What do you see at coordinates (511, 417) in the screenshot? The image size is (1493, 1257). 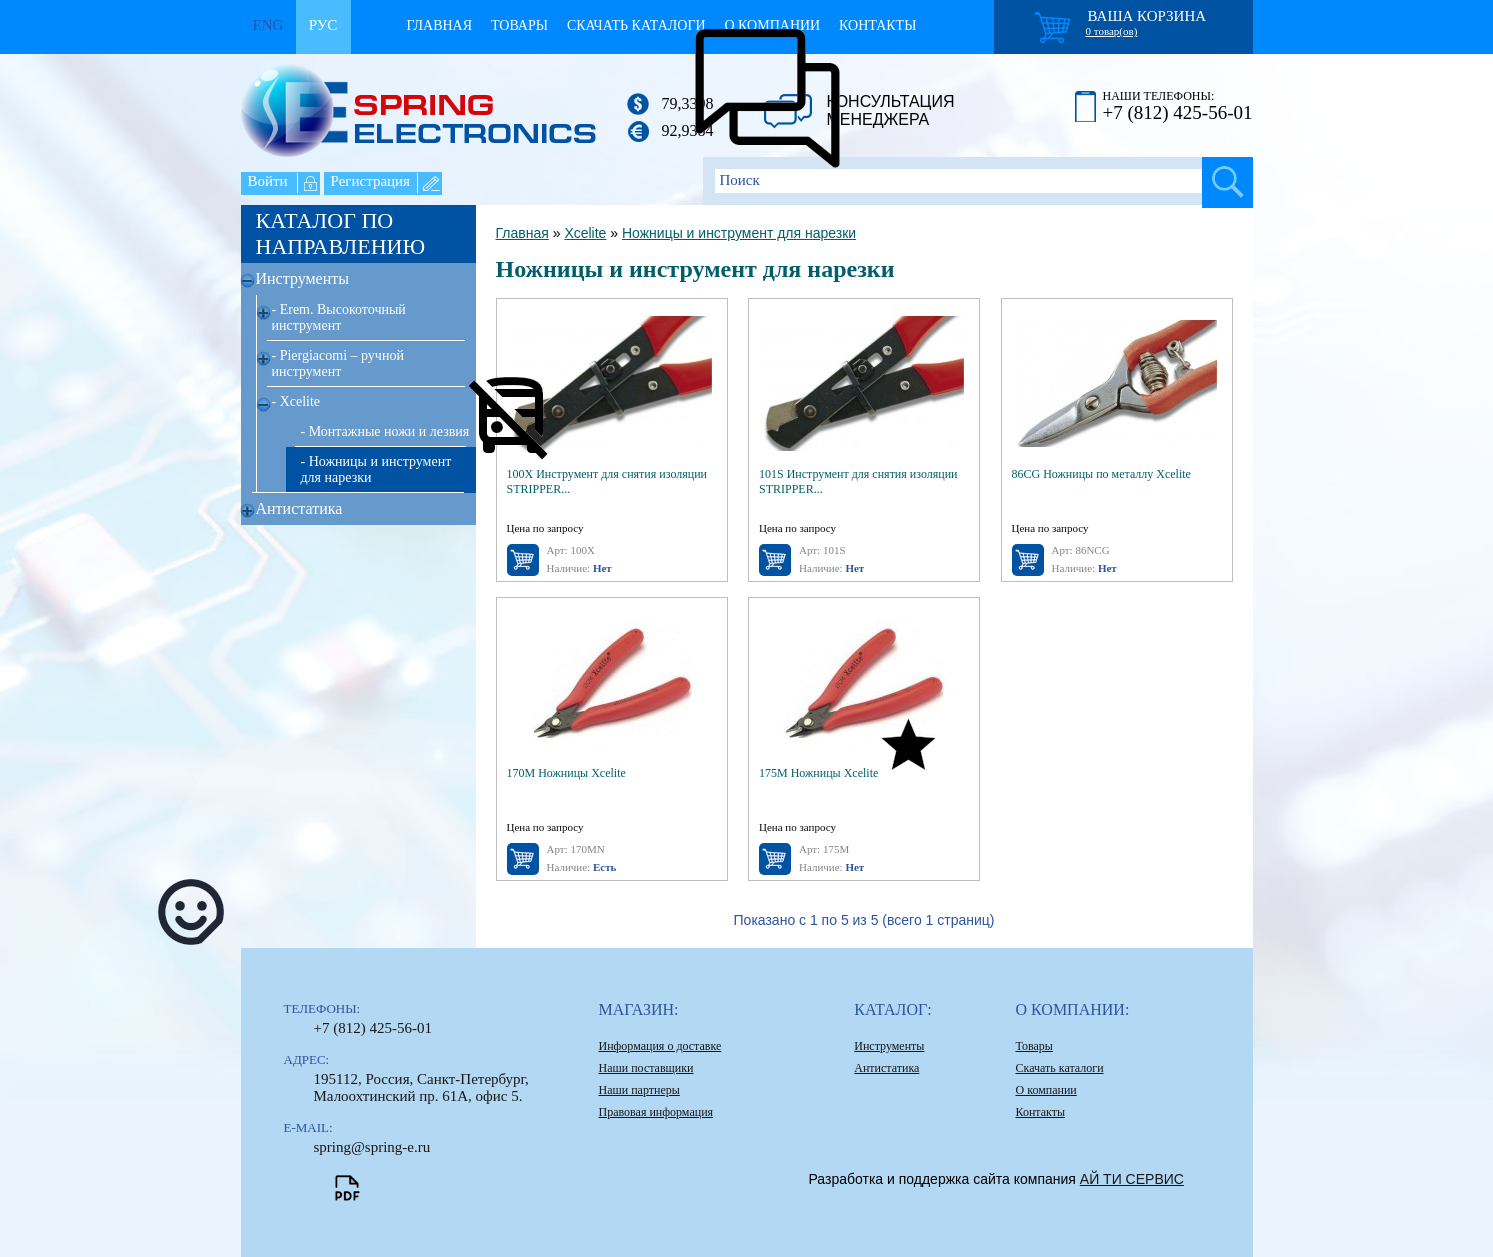 I see `no transfer available at this stop` at bounding box center [511, 417].